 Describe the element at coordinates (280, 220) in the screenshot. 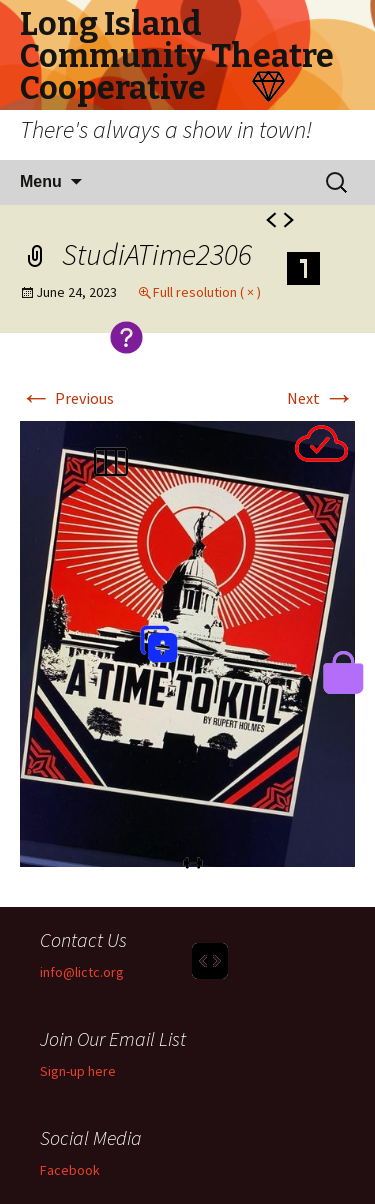

I see `view or edit source code` at that location.